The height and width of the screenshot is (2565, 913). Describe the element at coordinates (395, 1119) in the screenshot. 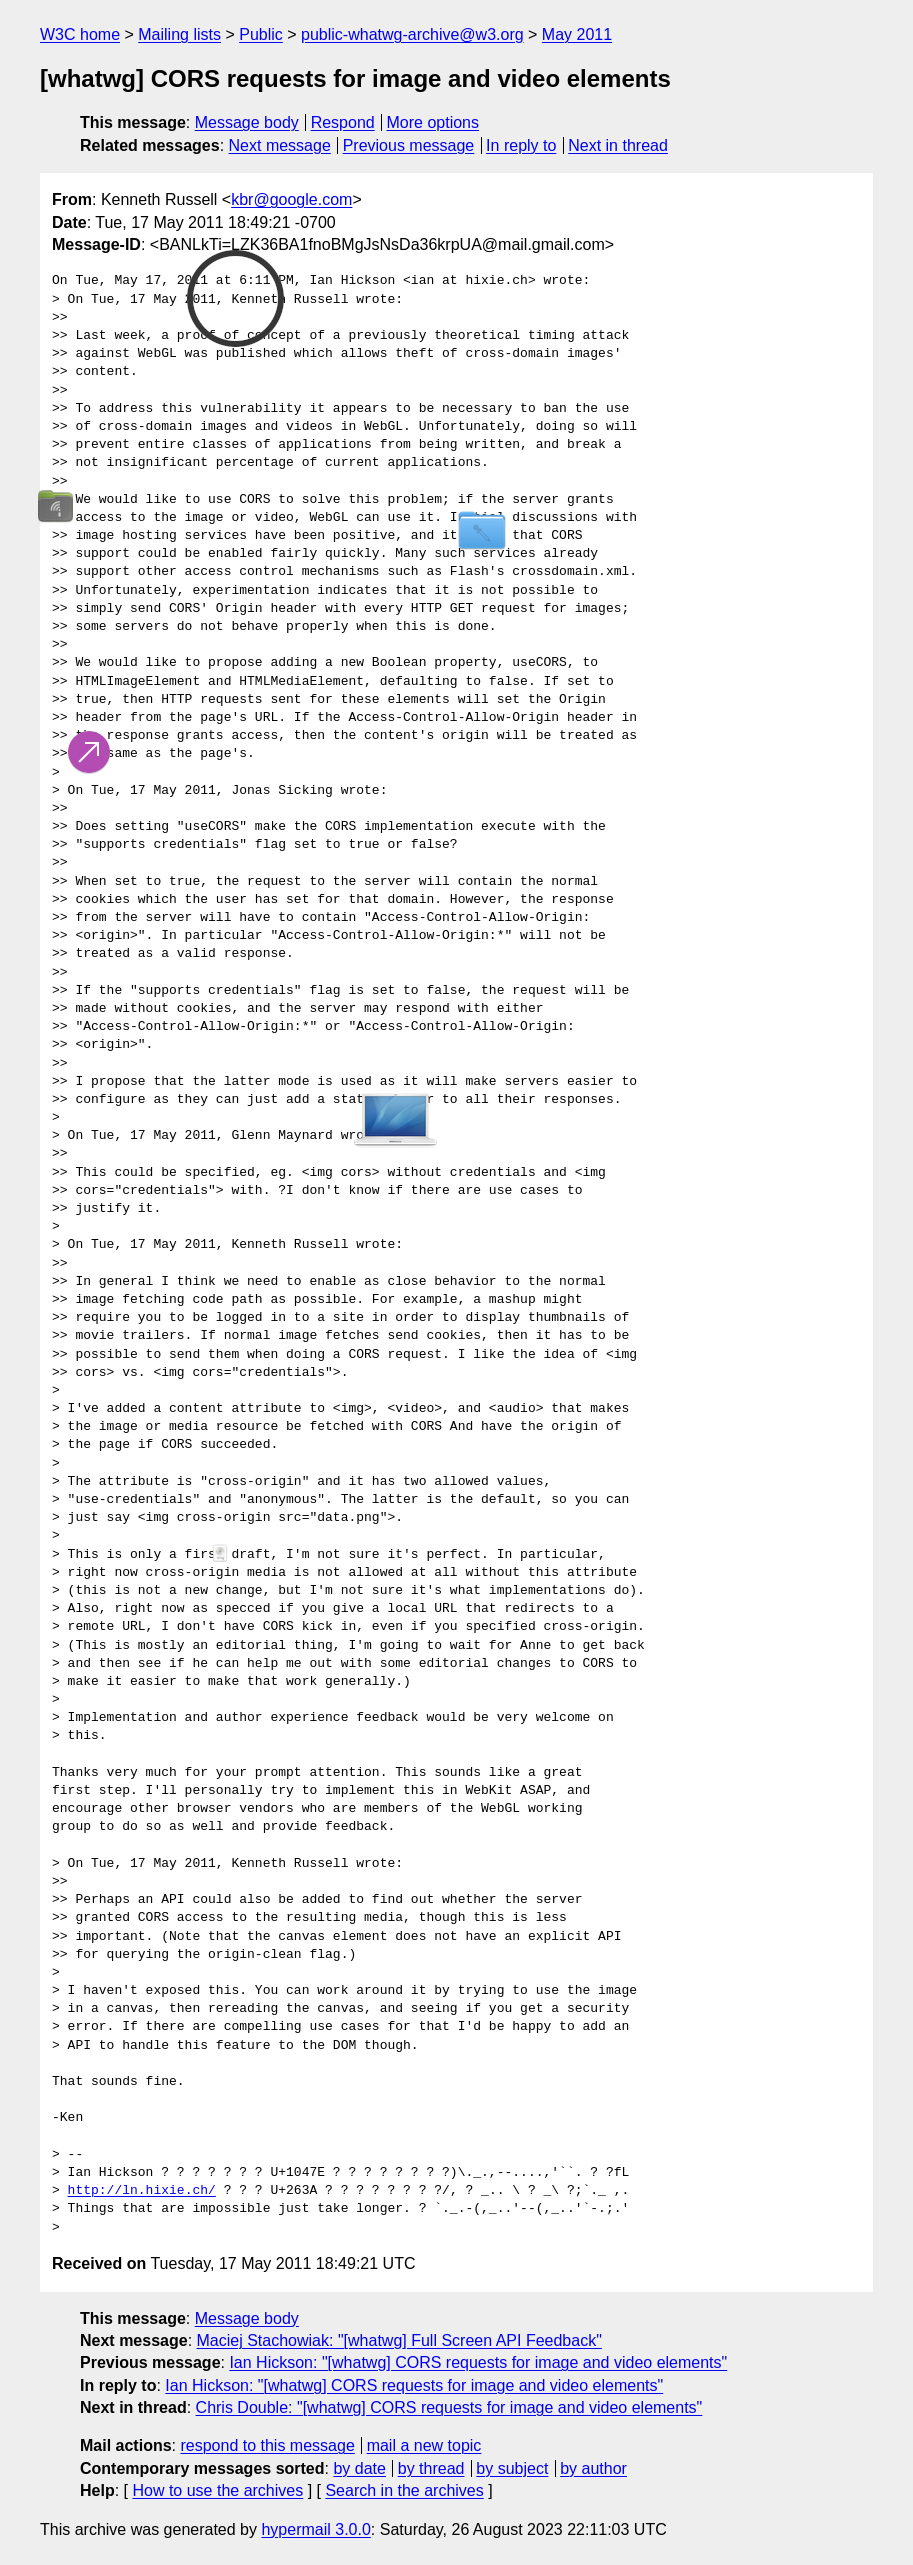

I see `represents an apple ibook g4 laptop device` at that location.